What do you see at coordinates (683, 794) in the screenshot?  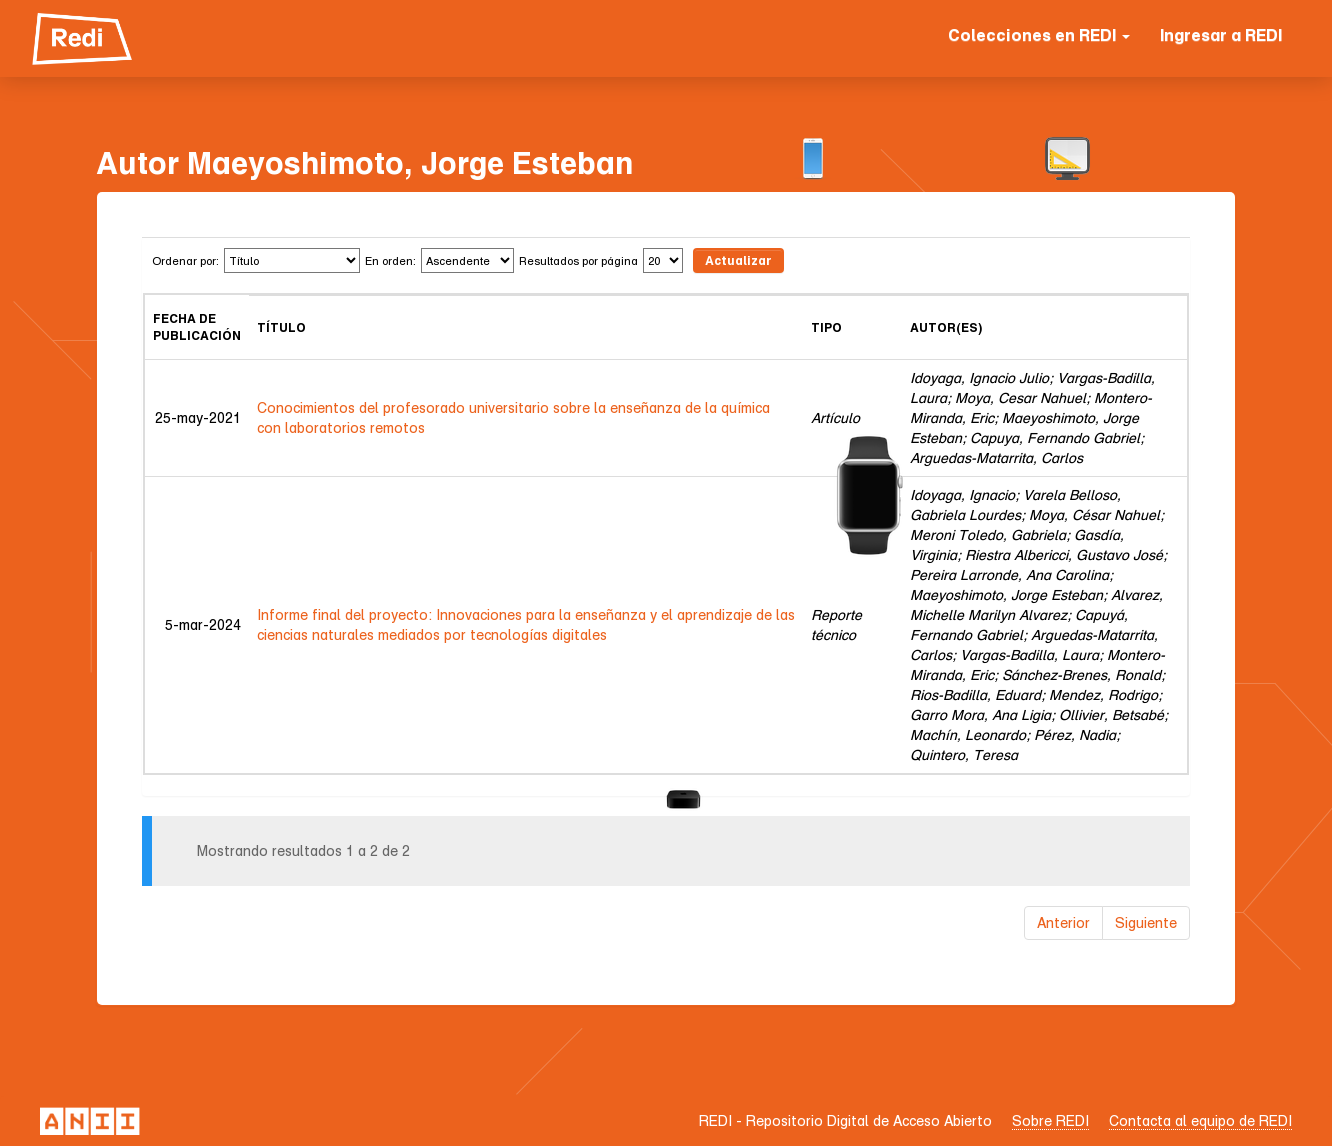 I see `apple tv 4k (3rd generation) device` at bounding box center [683, 794].